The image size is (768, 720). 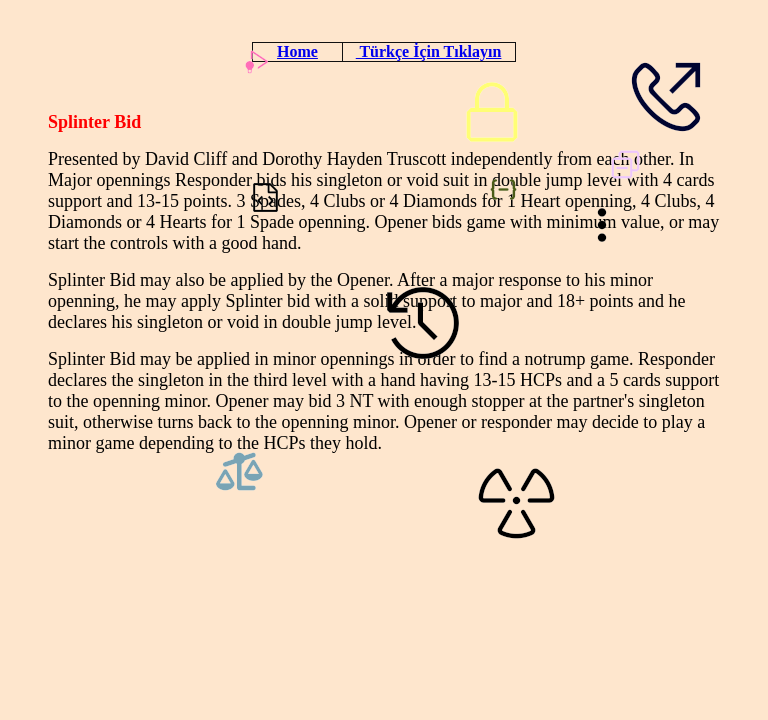 What do you see at coordinates (625, 164) in the screenshot?
I see `collapse all expanded items in a tree view` at bounding box center [625, 164].